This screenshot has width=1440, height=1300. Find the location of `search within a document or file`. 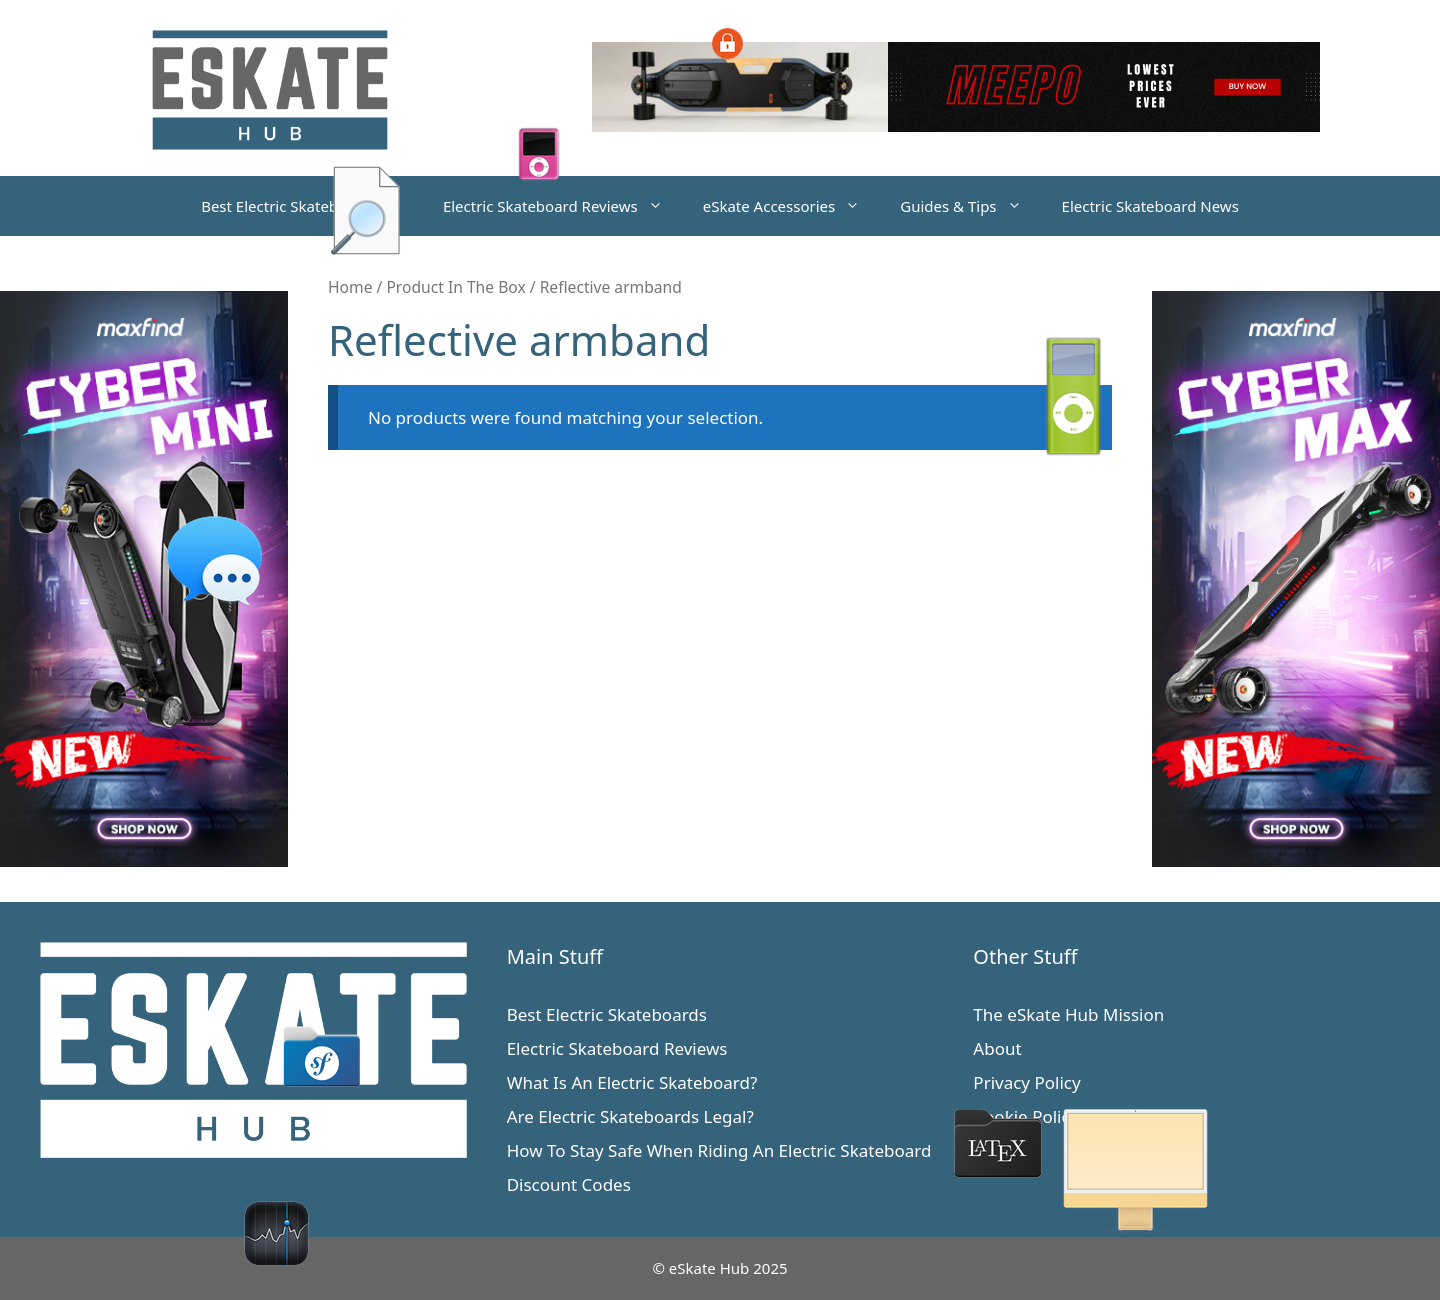

search within a document or file is located at coordinates (366, 210).